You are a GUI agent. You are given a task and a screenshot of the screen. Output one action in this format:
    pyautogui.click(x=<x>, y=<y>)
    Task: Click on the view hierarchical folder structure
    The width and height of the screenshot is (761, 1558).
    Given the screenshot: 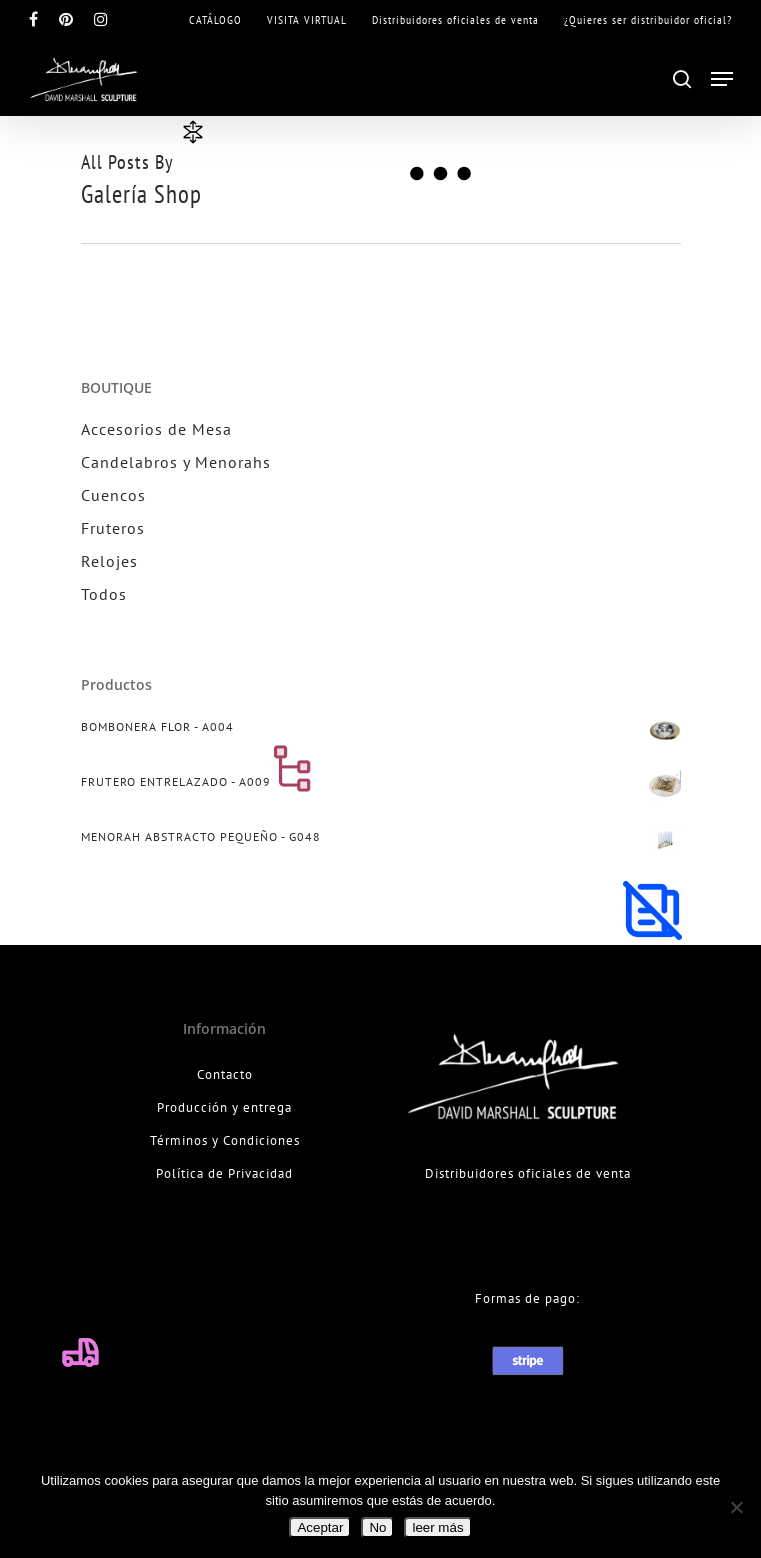 What is the action you would take?
    pyautogui.click(x=290, y=768)
    